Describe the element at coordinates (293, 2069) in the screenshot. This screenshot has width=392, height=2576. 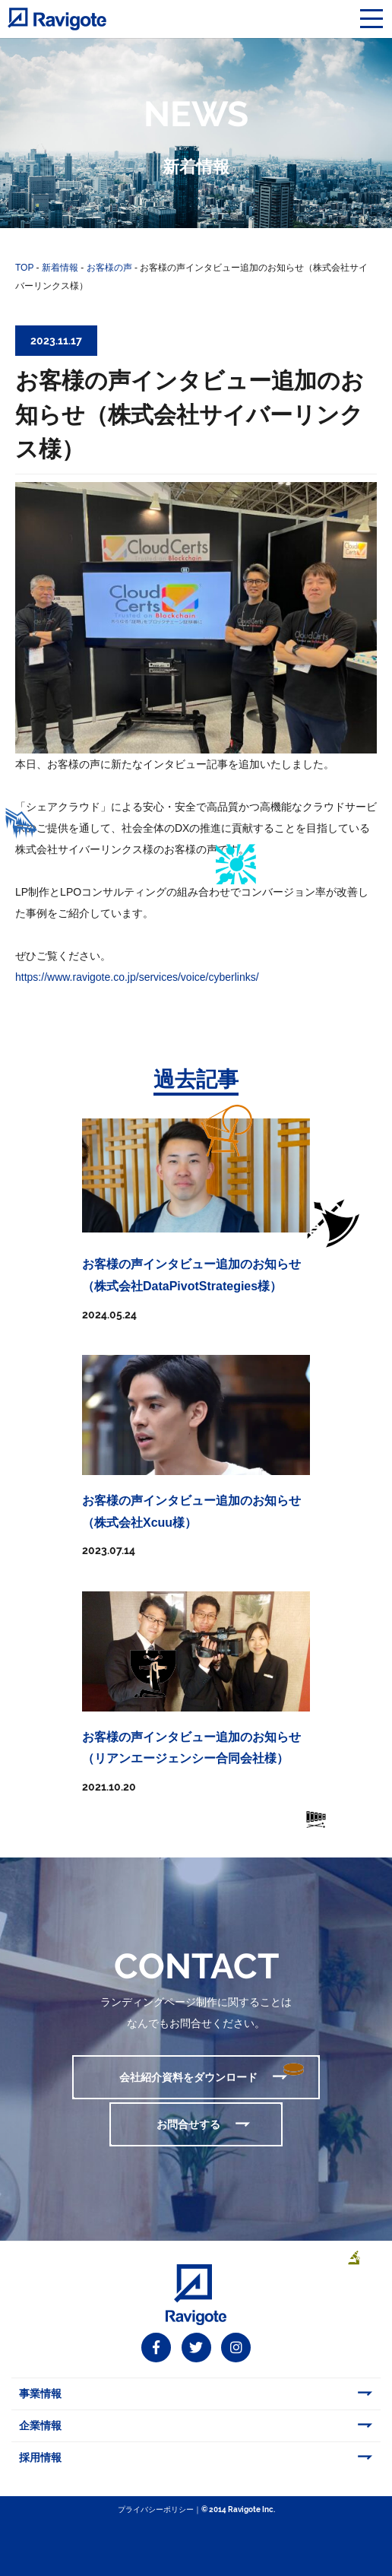
I see `view your token balance` at that location.